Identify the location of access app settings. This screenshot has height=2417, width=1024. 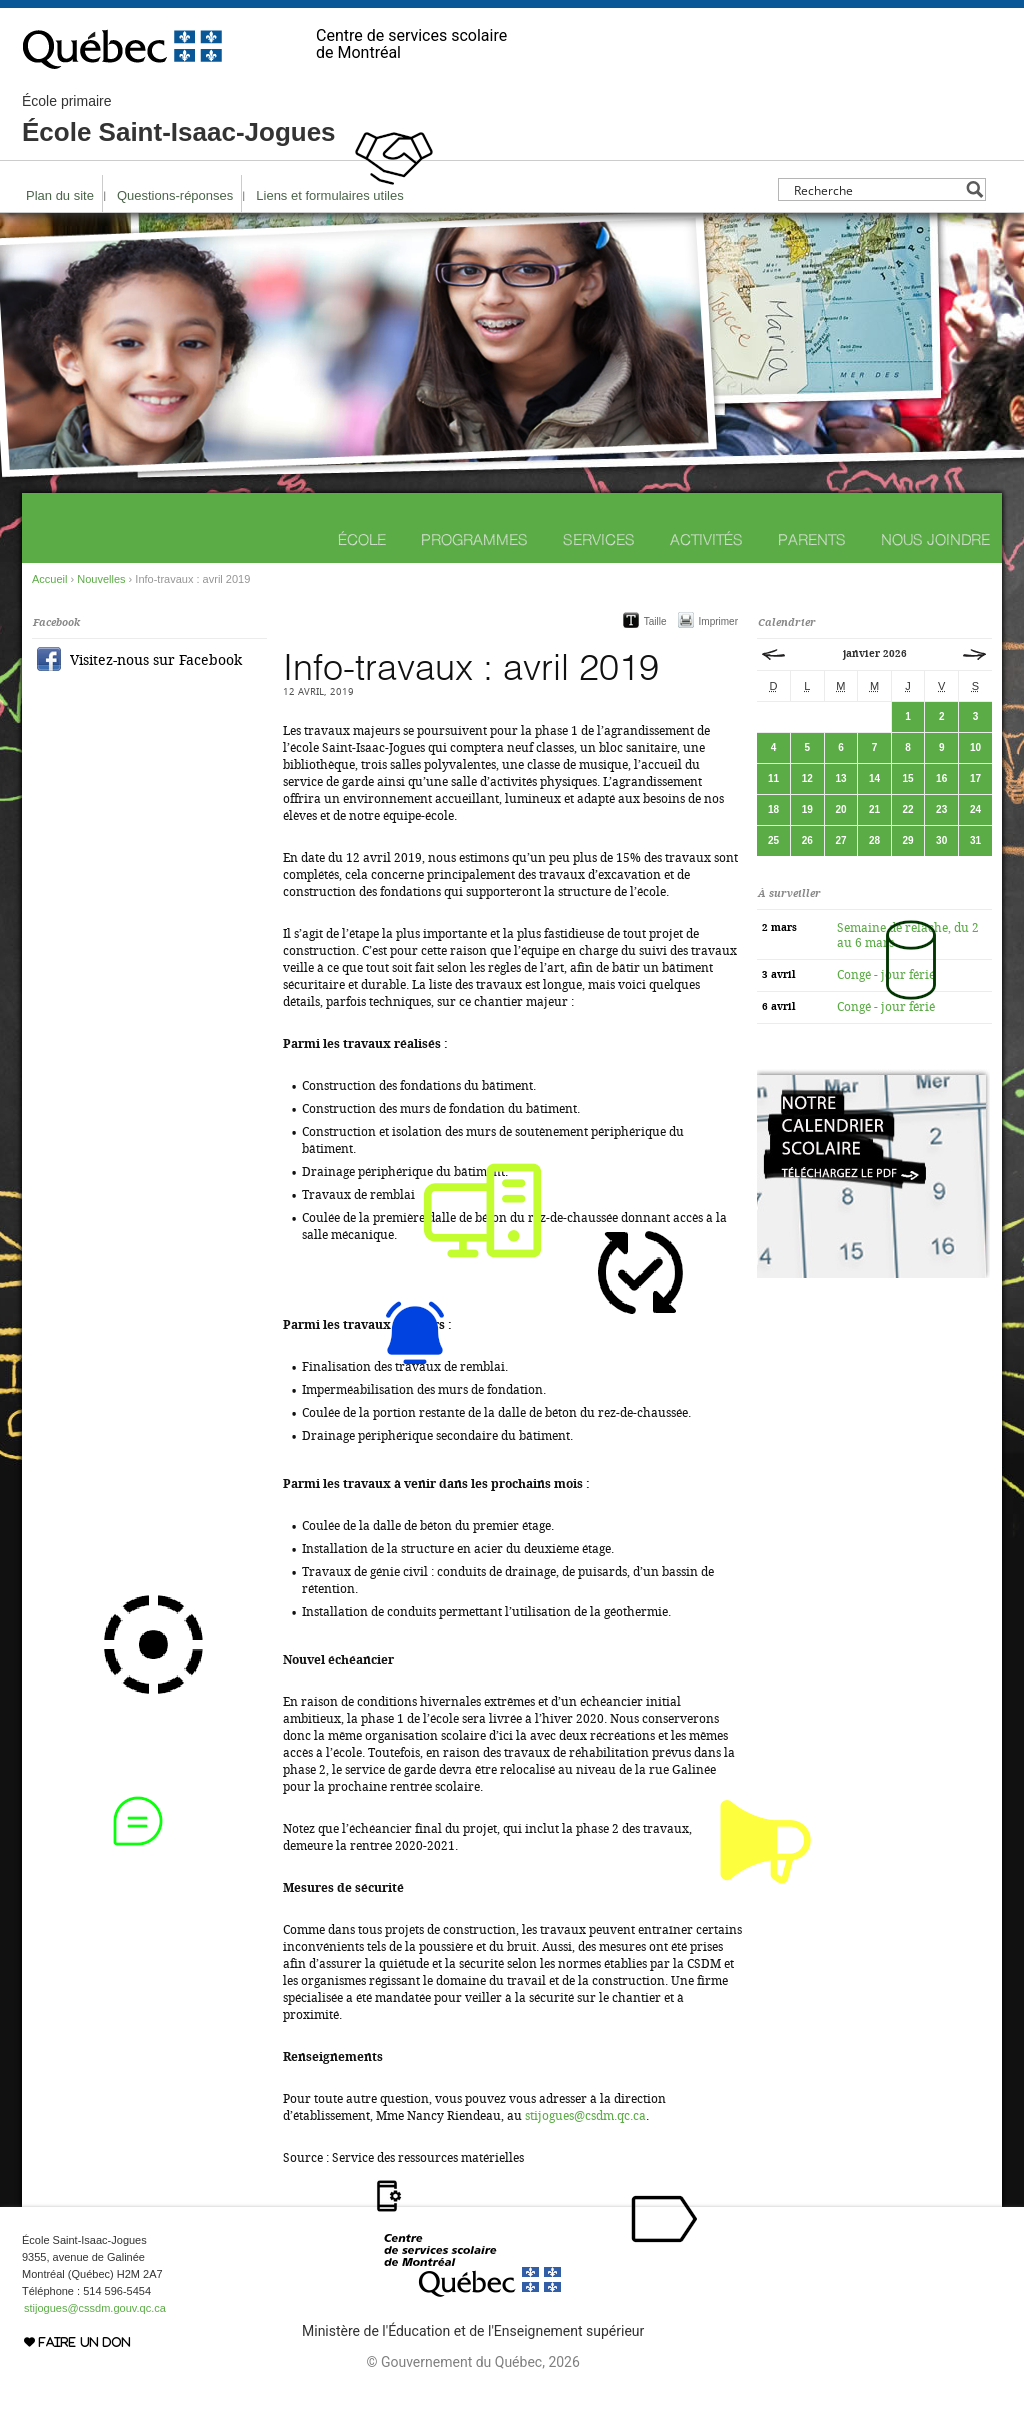
(387, 2196).